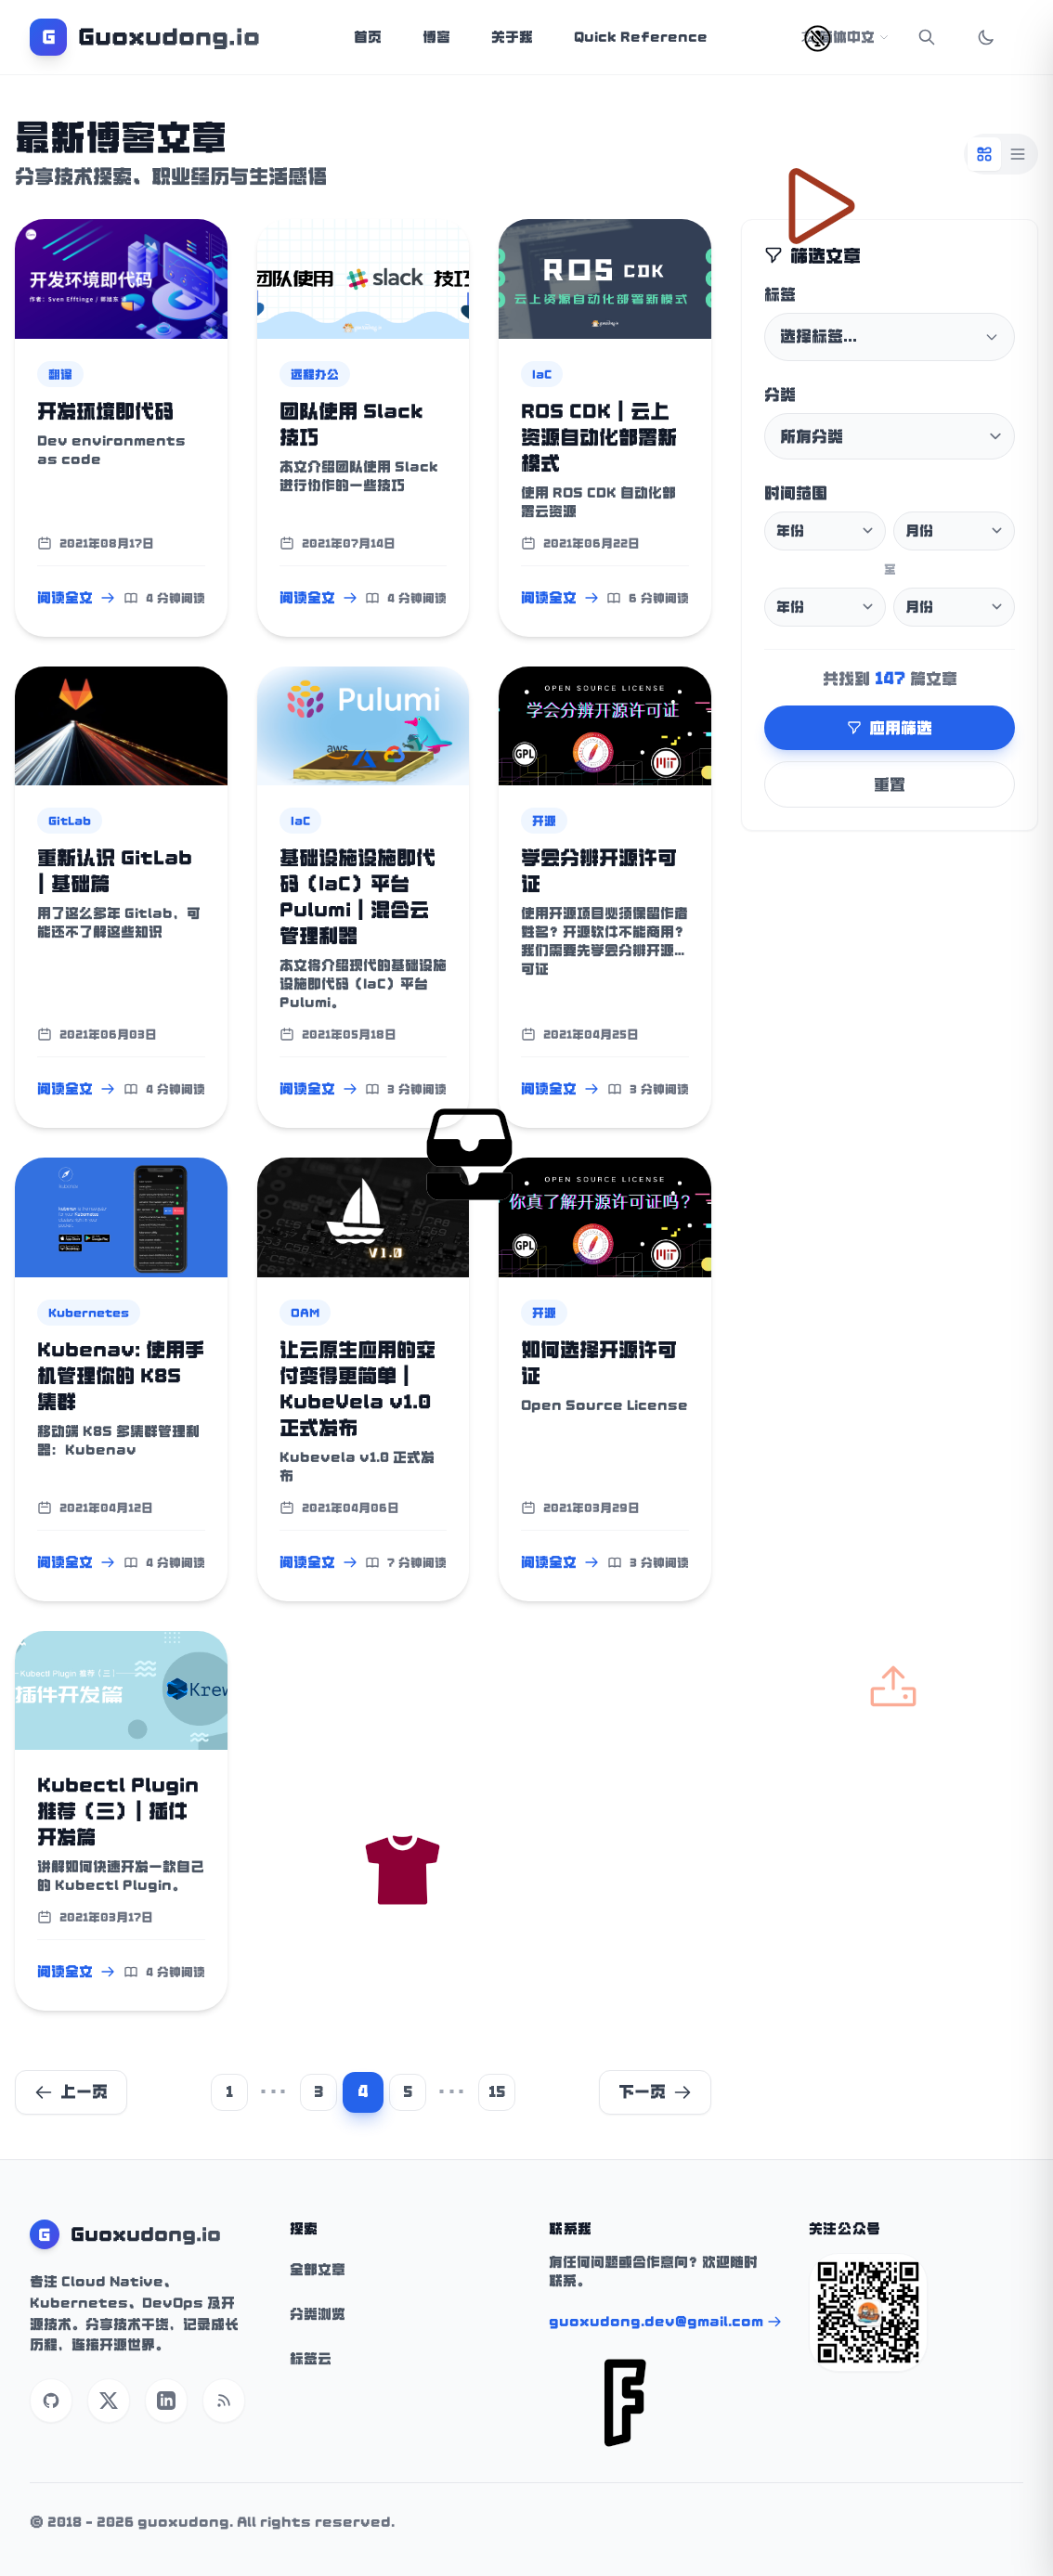  What do you see at coordinates (822, 206) in the screenshot?
I see `start playing media` at bounding box center [822, 206].